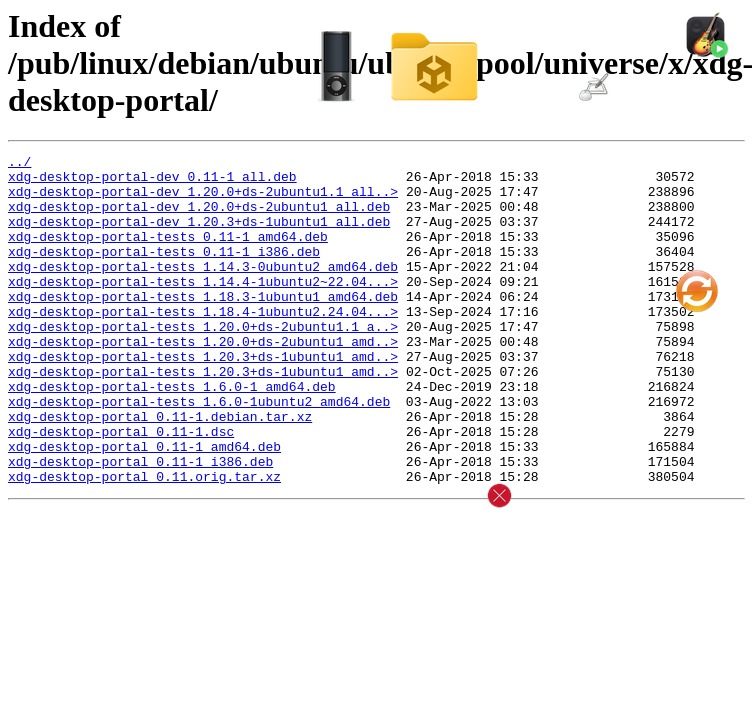  Describe the element at coordinates (705, 35) in the screenshot. I see `play audio in GarageBand` at that location.